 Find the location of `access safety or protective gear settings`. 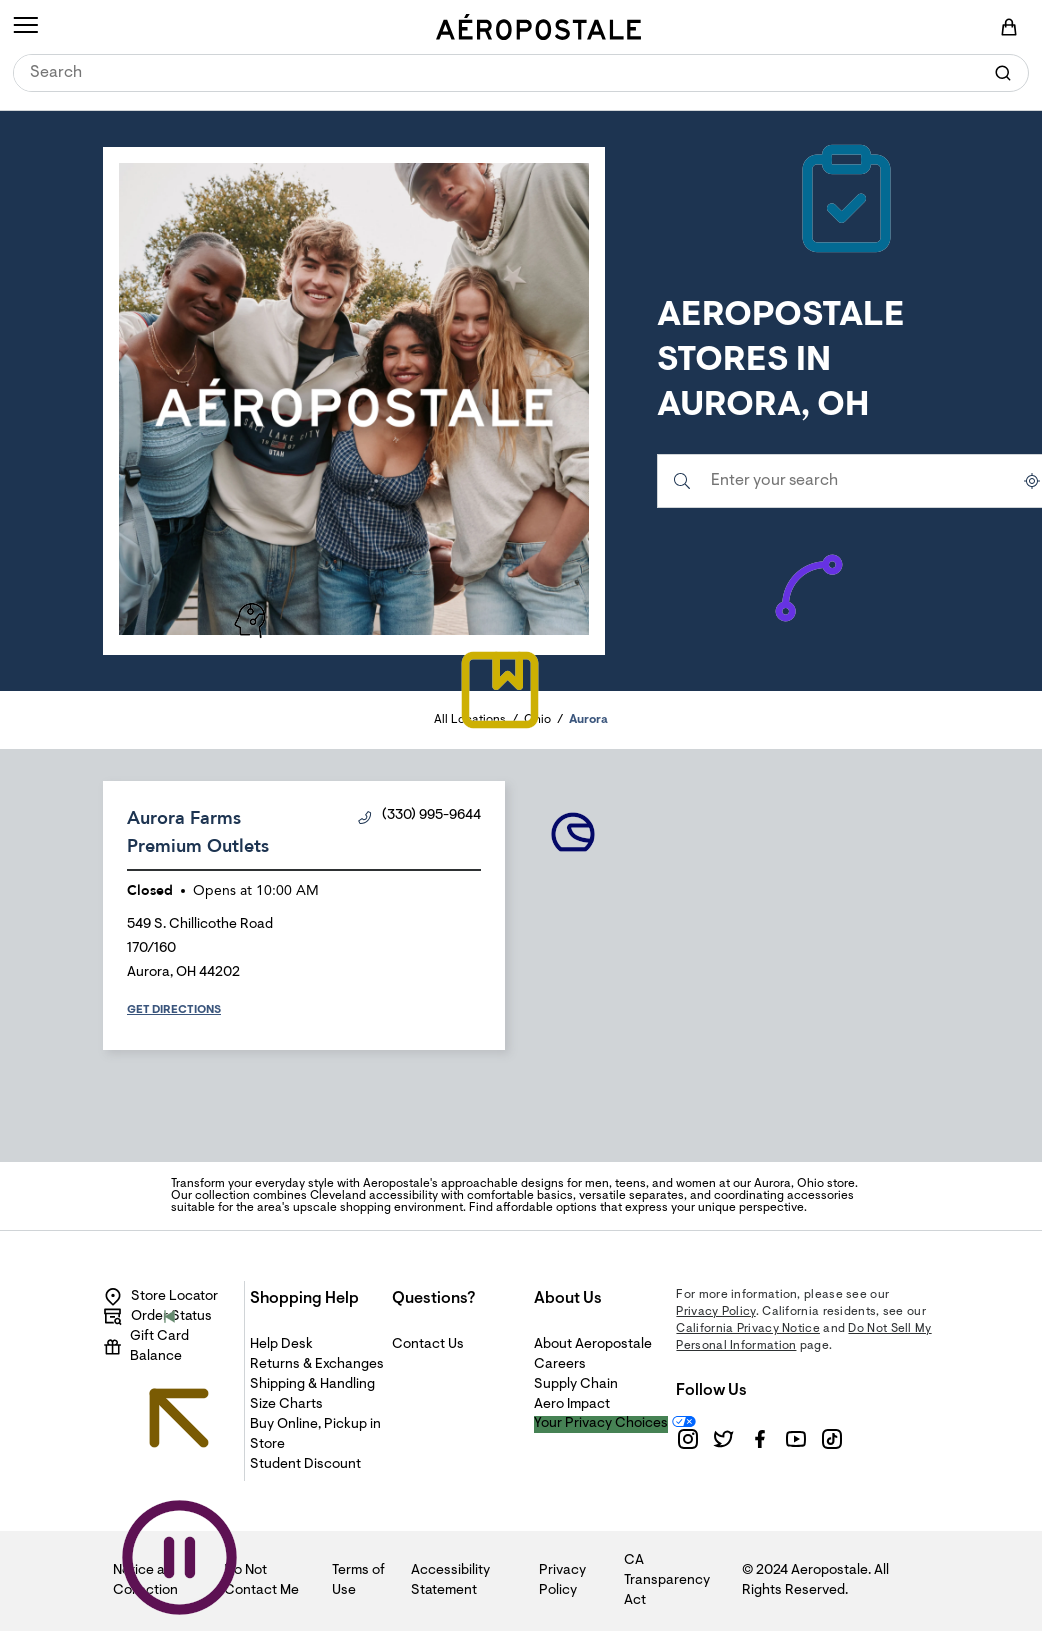

access safety or protective gear settings is located at coordinates (573, 832).